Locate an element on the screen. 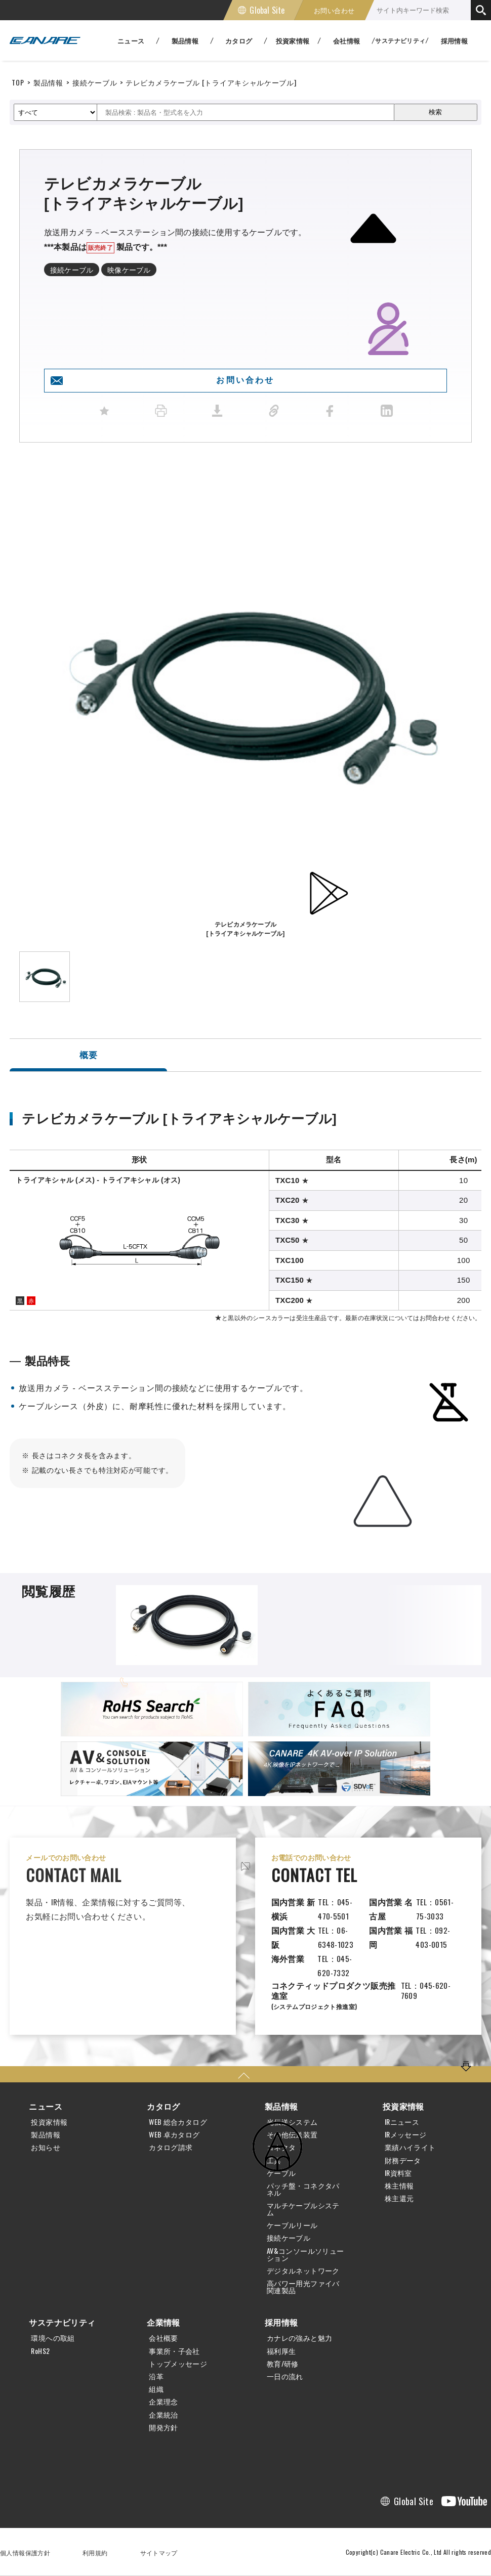  mute or disable chat notifications is located at coordinates (246, 1866).